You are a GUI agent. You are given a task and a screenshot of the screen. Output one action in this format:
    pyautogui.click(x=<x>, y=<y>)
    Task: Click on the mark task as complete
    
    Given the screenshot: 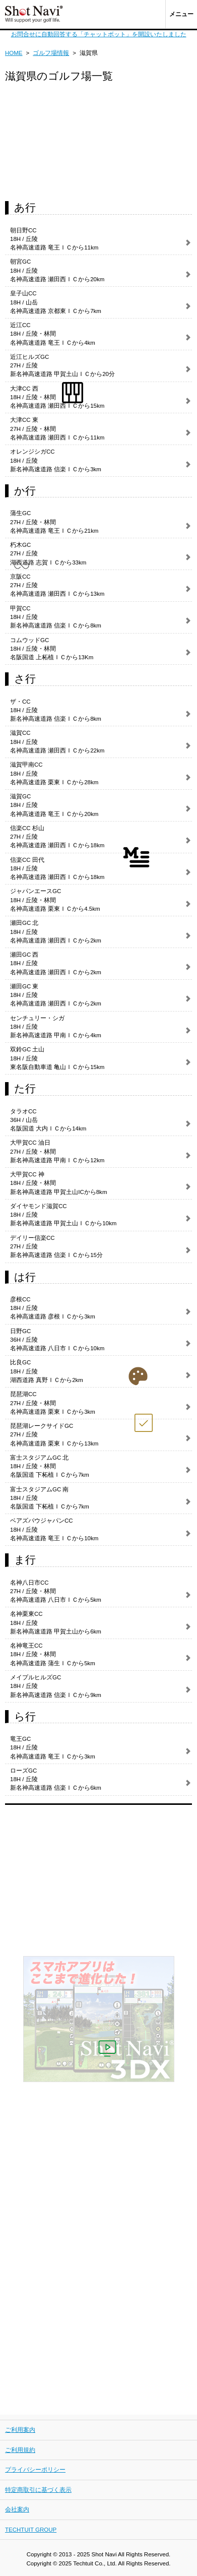 What is the action you would take?
    pyautogui.click(x=144, y=1423)
    